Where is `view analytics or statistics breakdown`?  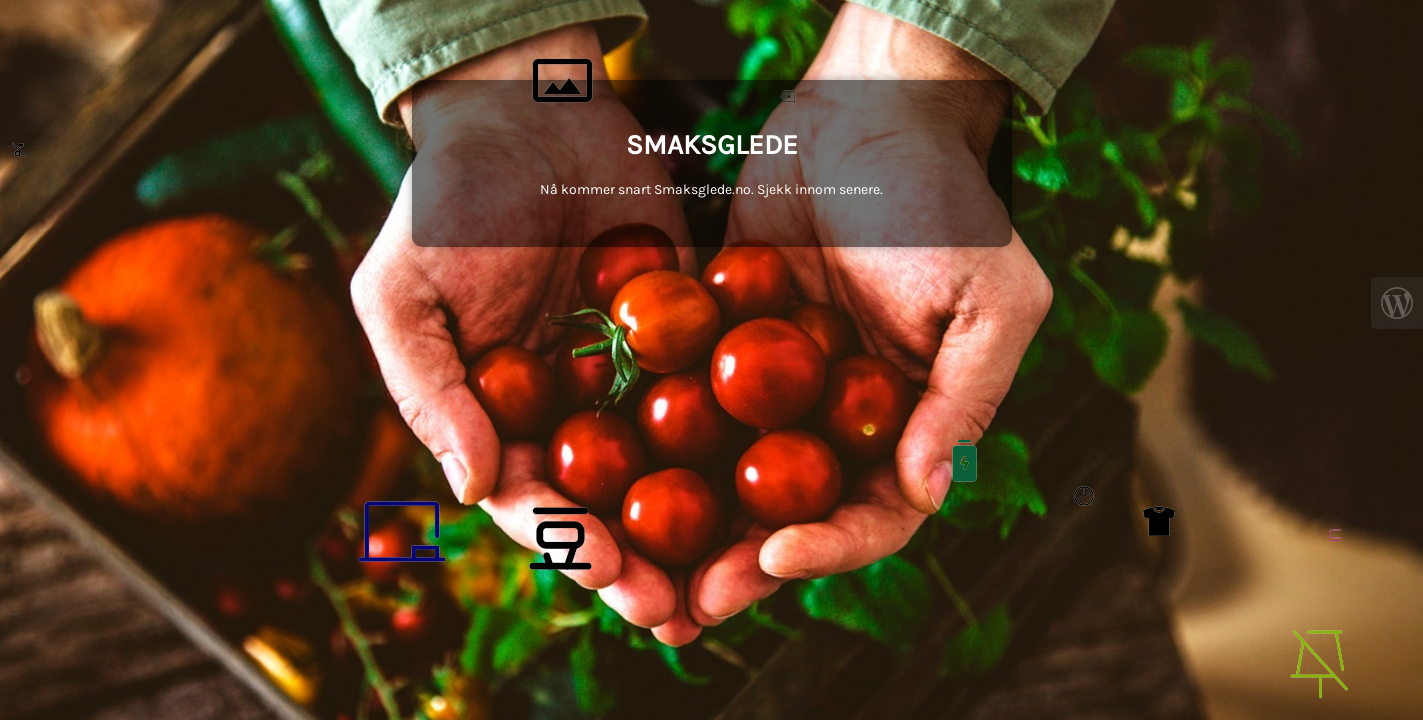
view analytics or statistics breakdown is located at coordinates (1084, 496).